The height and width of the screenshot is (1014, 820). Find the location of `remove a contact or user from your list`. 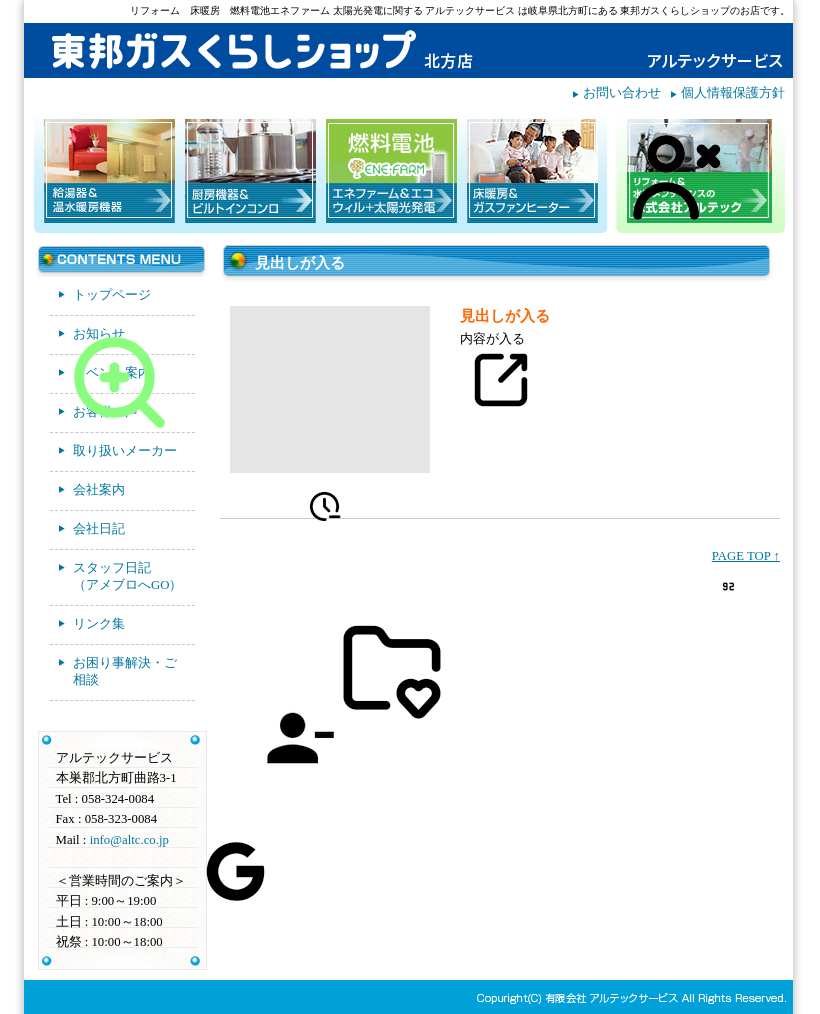

remove a contact or user from your list is located at coordinates (299, 738).